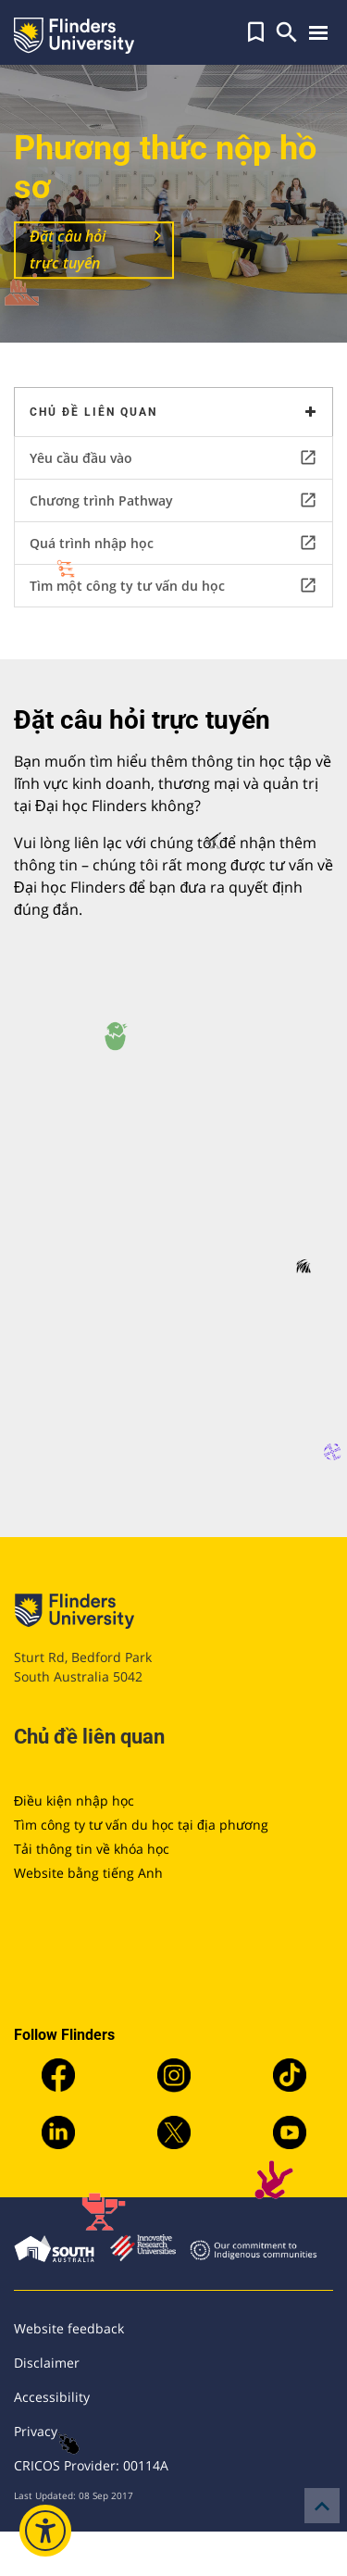 The width and height of the screenshot is (347, 2576). I want to click on indicates new user or beginner status, so click(115, 1035).